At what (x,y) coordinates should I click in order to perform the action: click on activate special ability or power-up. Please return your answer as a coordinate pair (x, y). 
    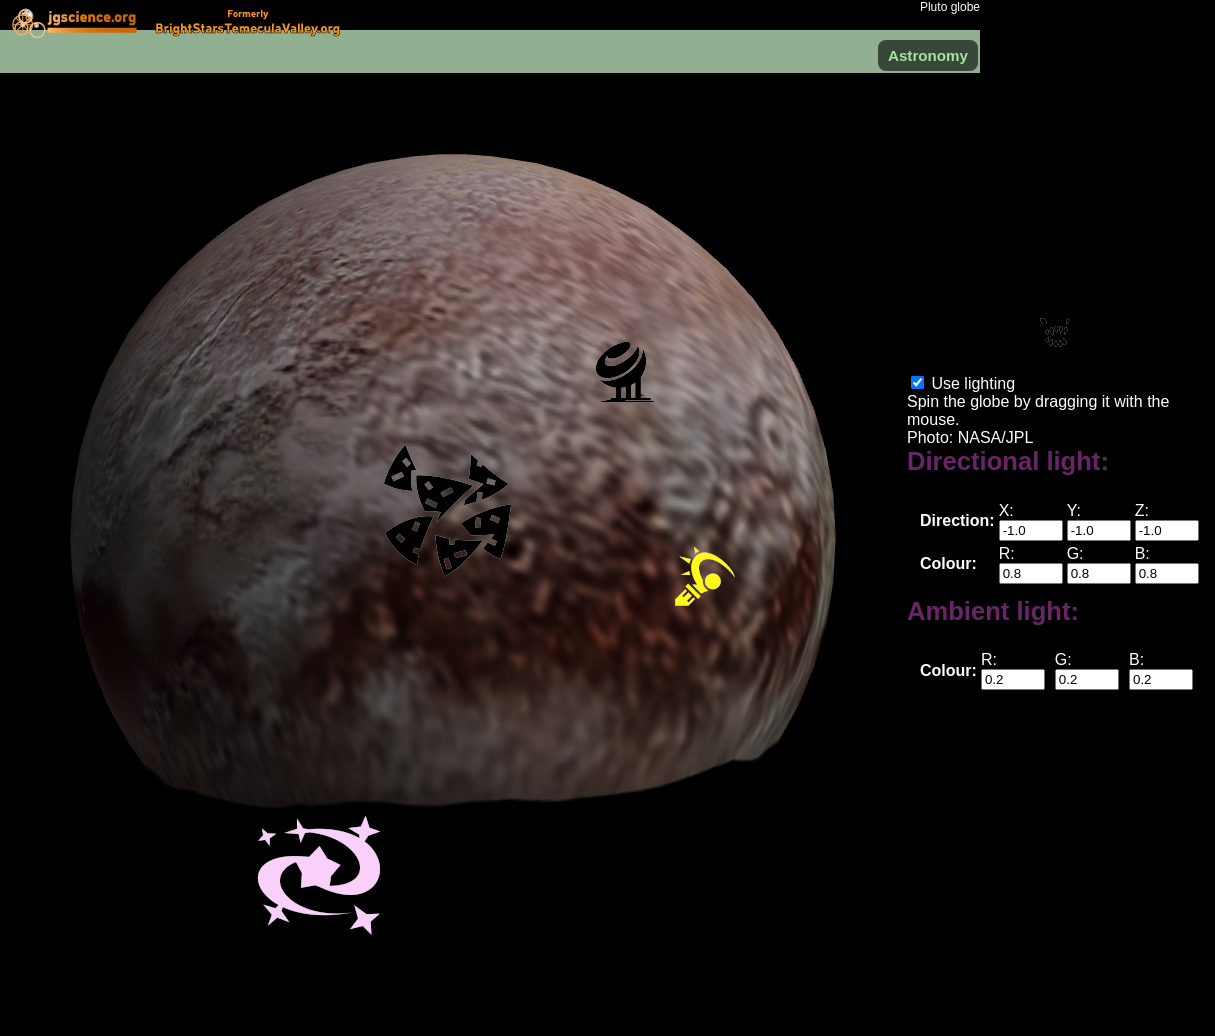
    Looking at the image, I should click on (319, 874).